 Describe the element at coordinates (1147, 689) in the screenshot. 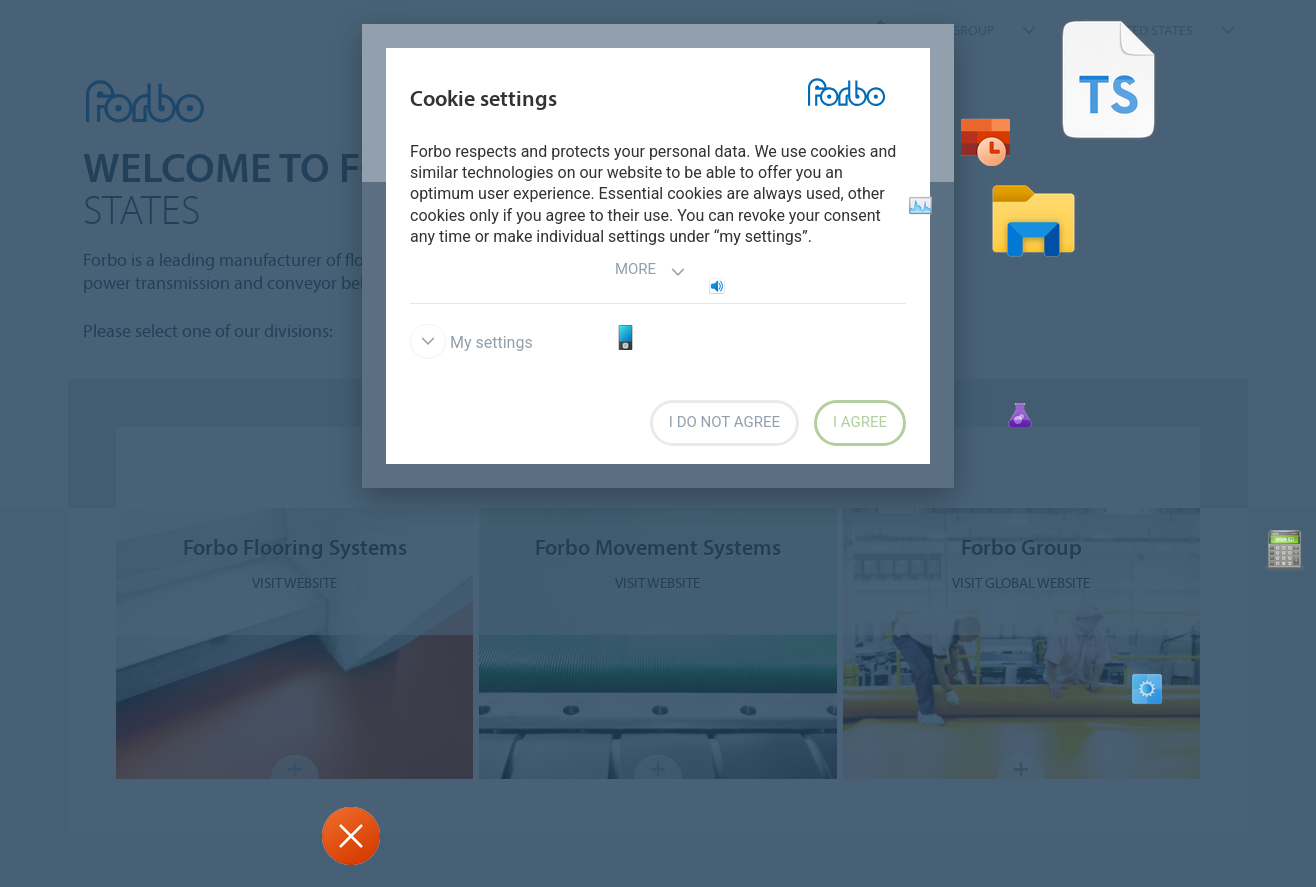

I see `configure default applications for your system` at that location.